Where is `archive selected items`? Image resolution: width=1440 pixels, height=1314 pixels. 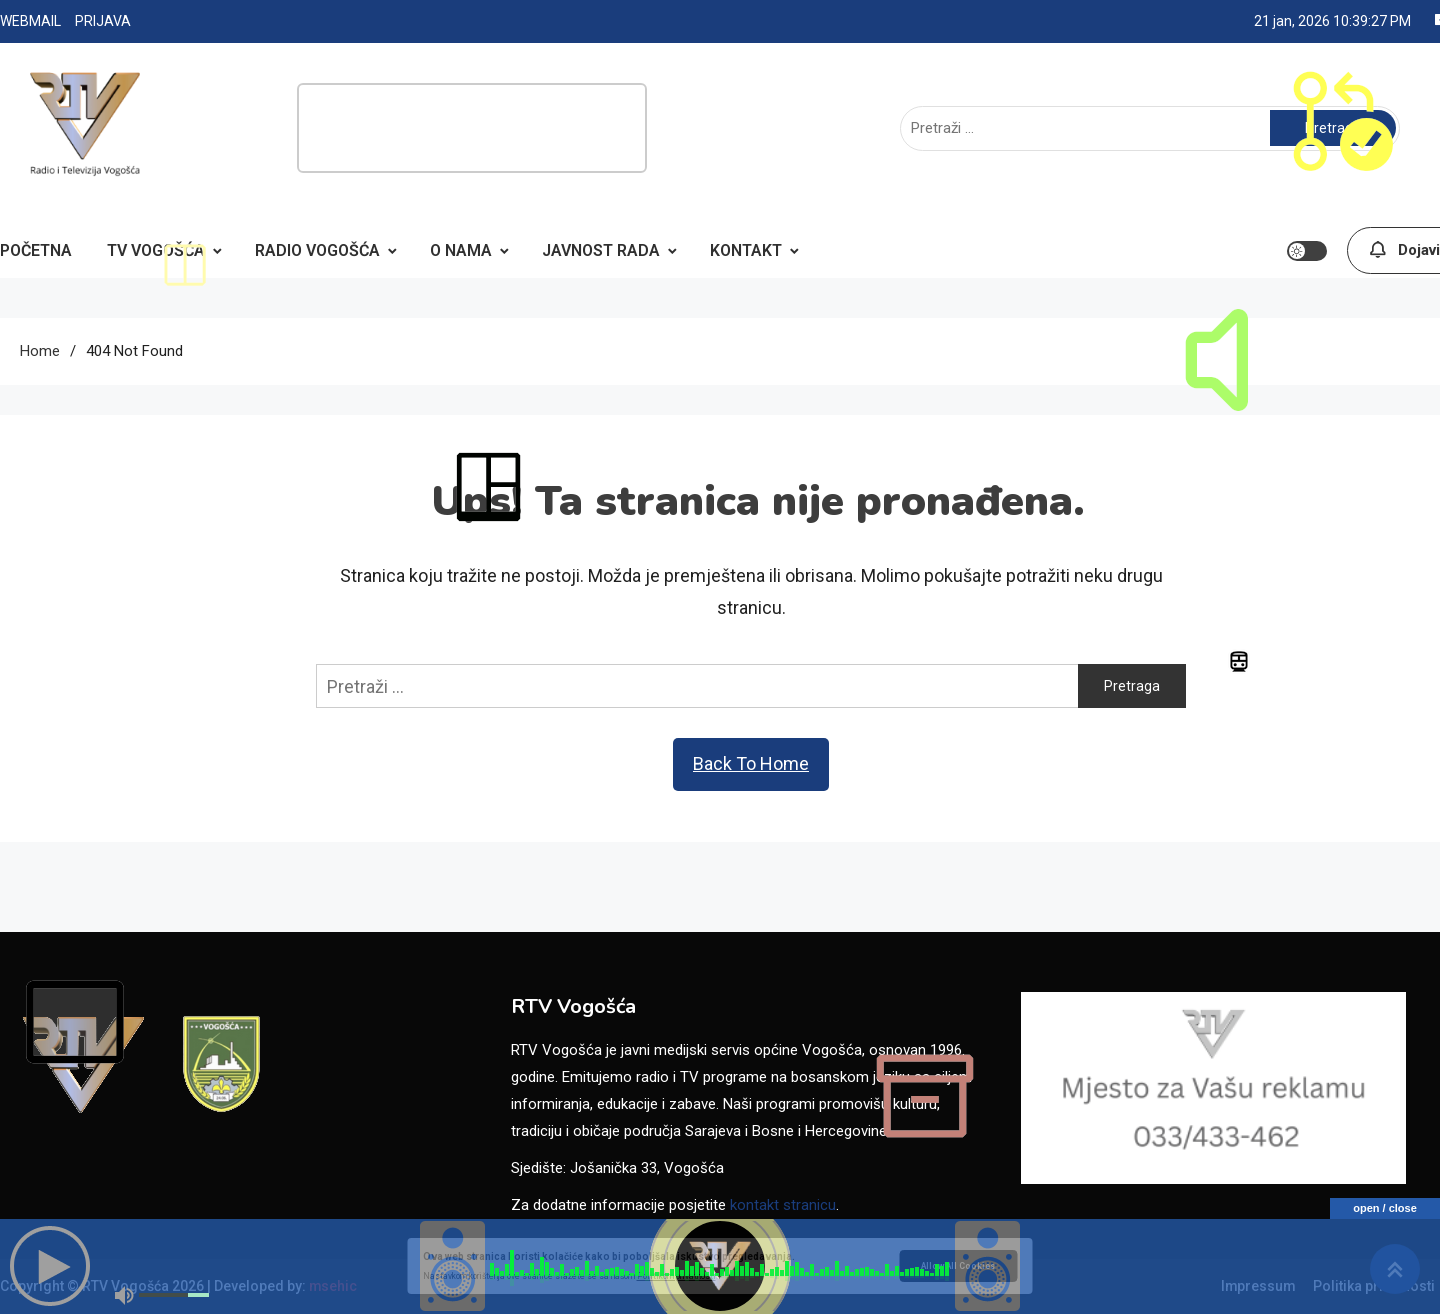
archive selected items is located at coordinates (925, 1096).